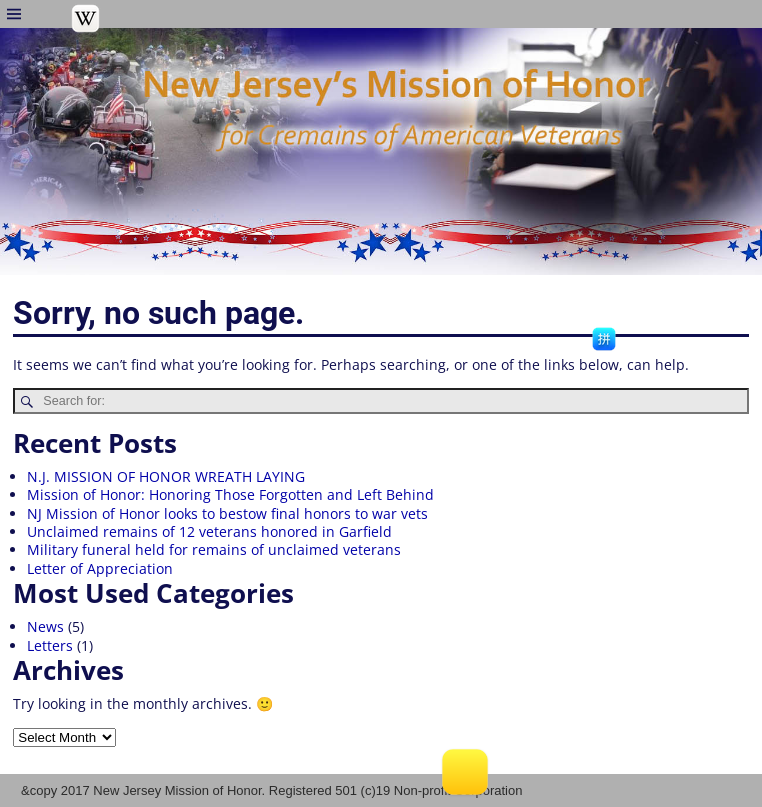  I want to click on open ibus pinyin chinese input method, so click(604, 339).